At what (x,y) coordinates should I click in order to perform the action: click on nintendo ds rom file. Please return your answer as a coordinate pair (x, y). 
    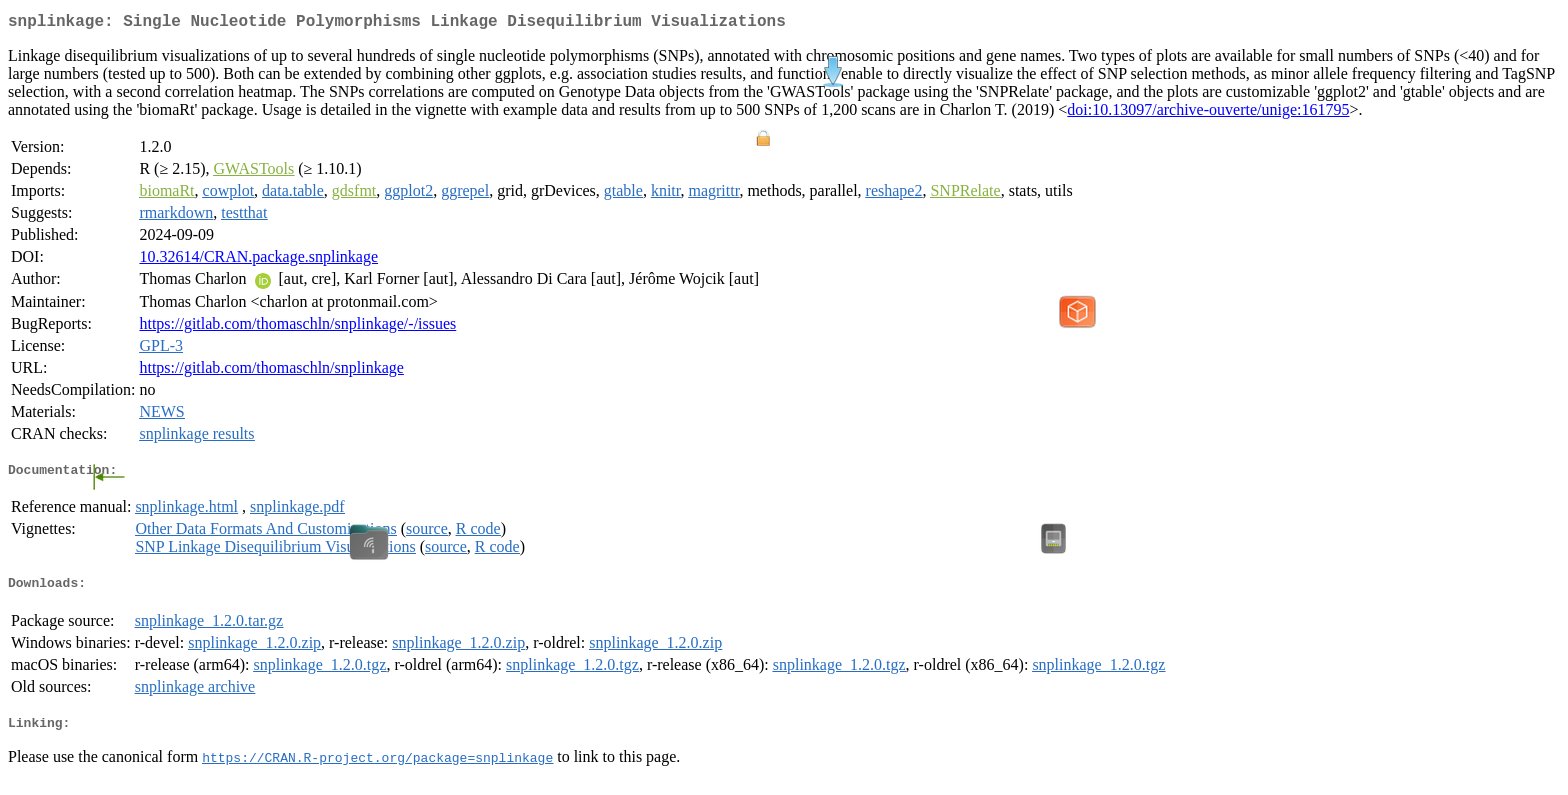
    Looking at the image, I should click on (1053, 538).